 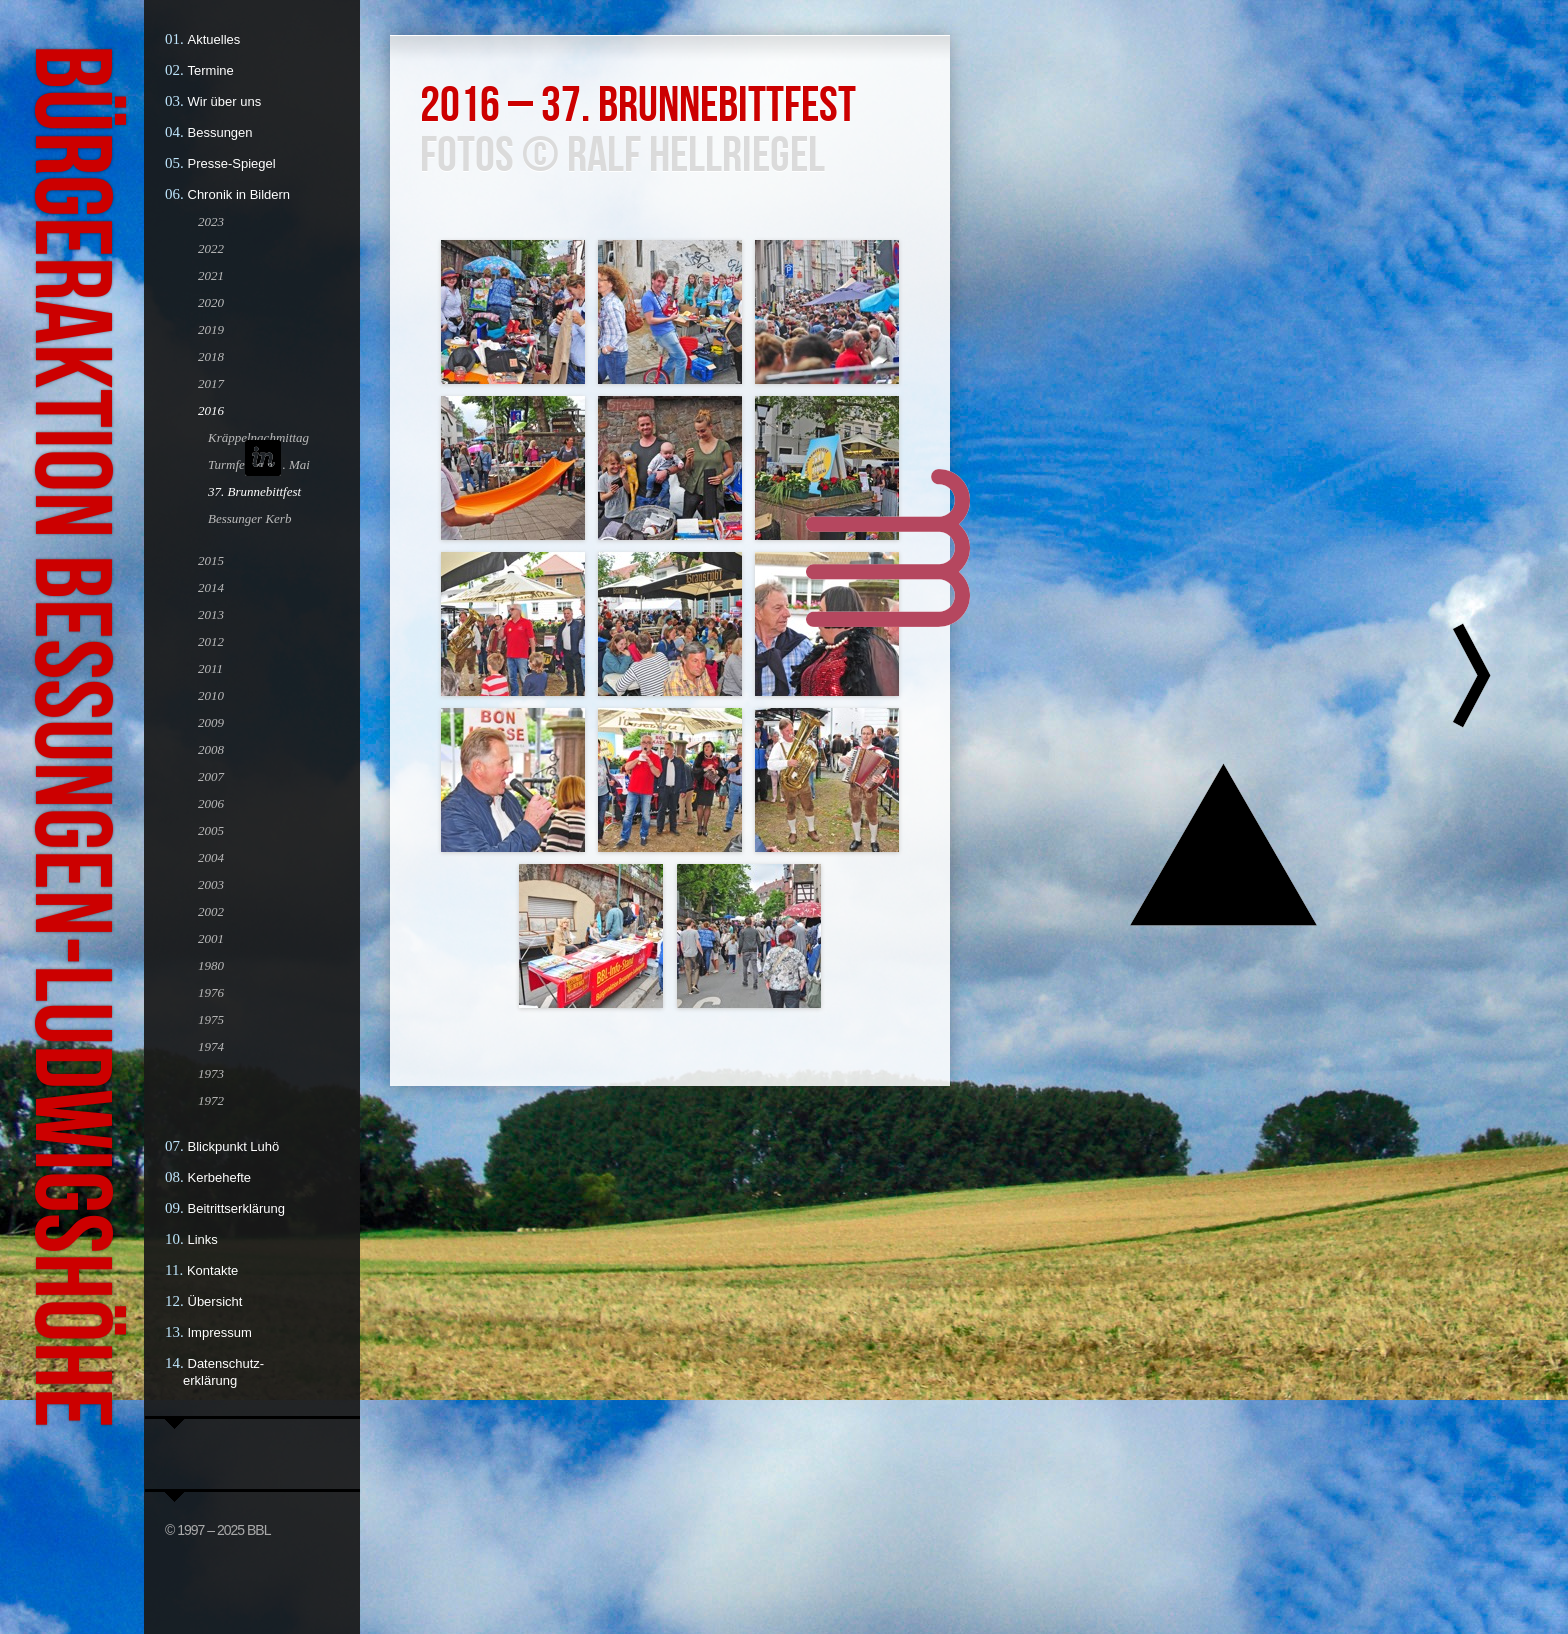 I want to click on navigate to the next item or page, so click(x=1469, y=675).